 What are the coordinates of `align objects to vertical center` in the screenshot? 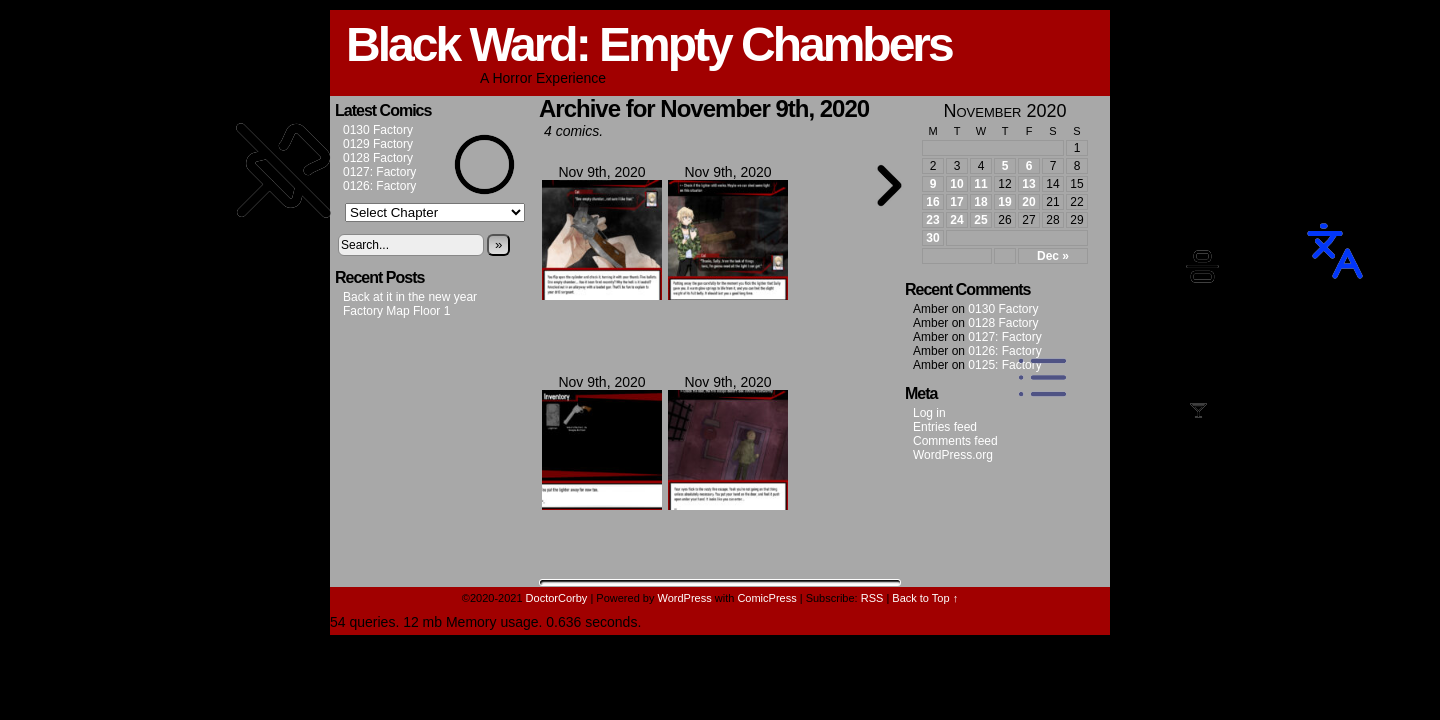 It's located at (1202, 266).